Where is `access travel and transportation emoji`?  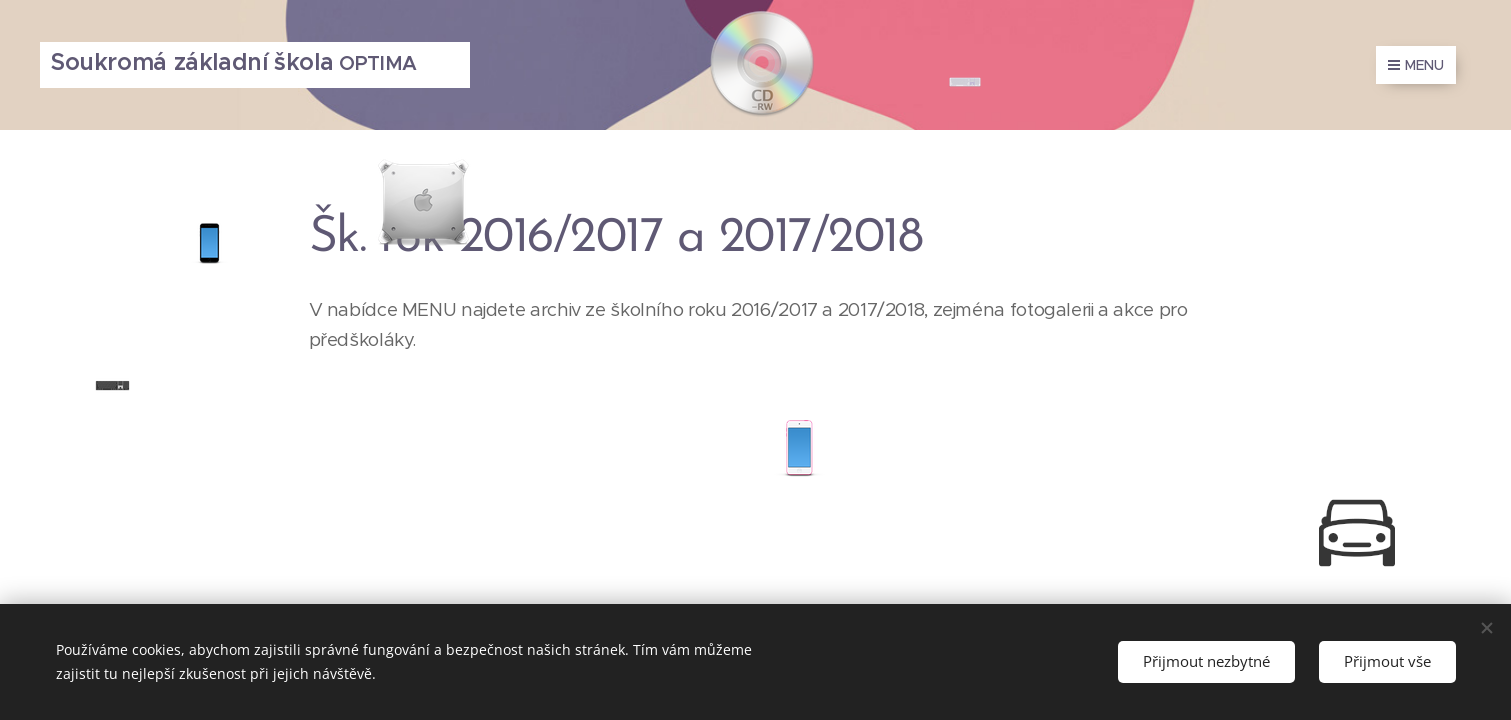
access travel and transportation emoji is located at coordinates (1357, 533).